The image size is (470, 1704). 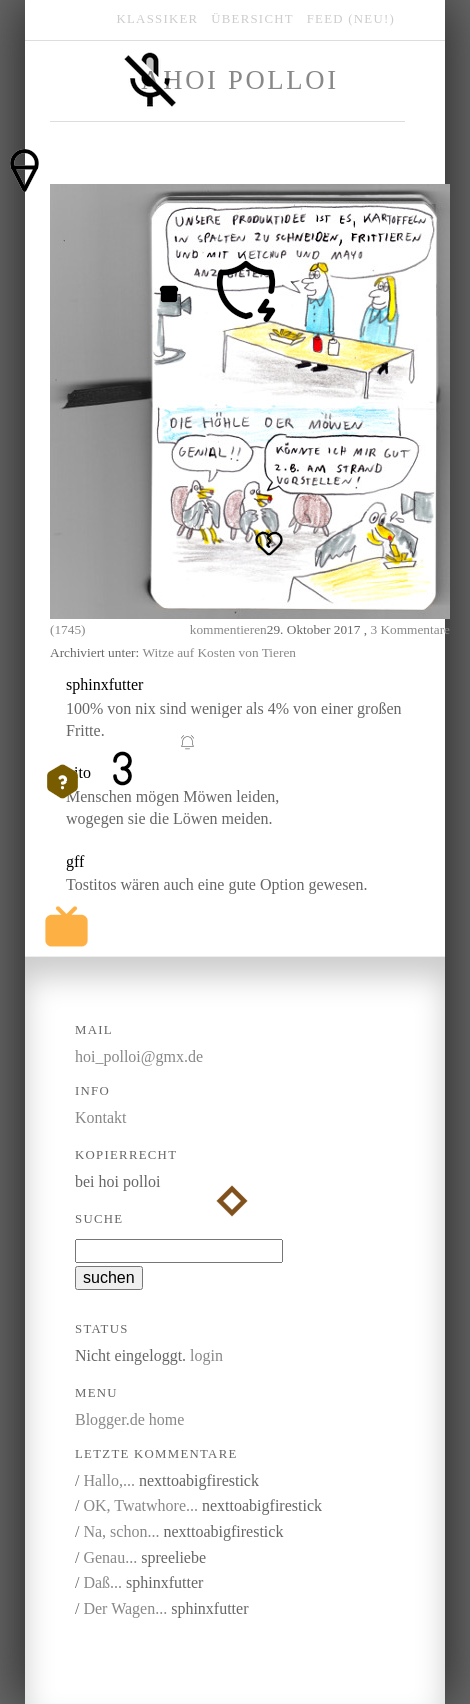 I want to click on enable power-saving security mode, so click(x=246, y=290).